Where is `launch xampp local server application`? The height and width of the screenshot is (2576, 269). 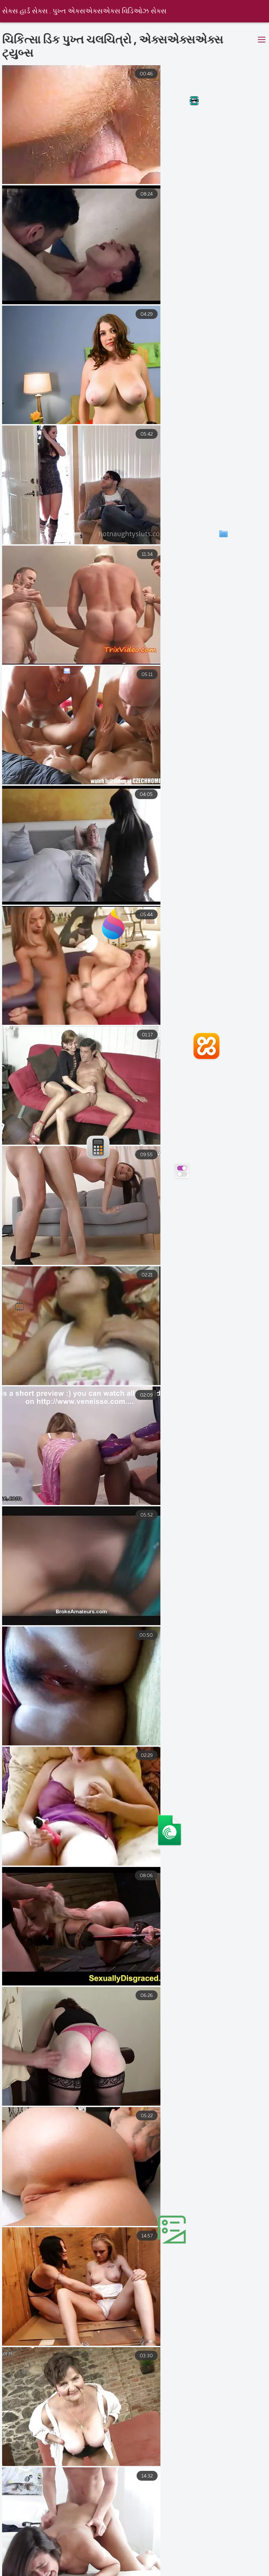 launch xampp local server application is located at coordinates (206, 1046).